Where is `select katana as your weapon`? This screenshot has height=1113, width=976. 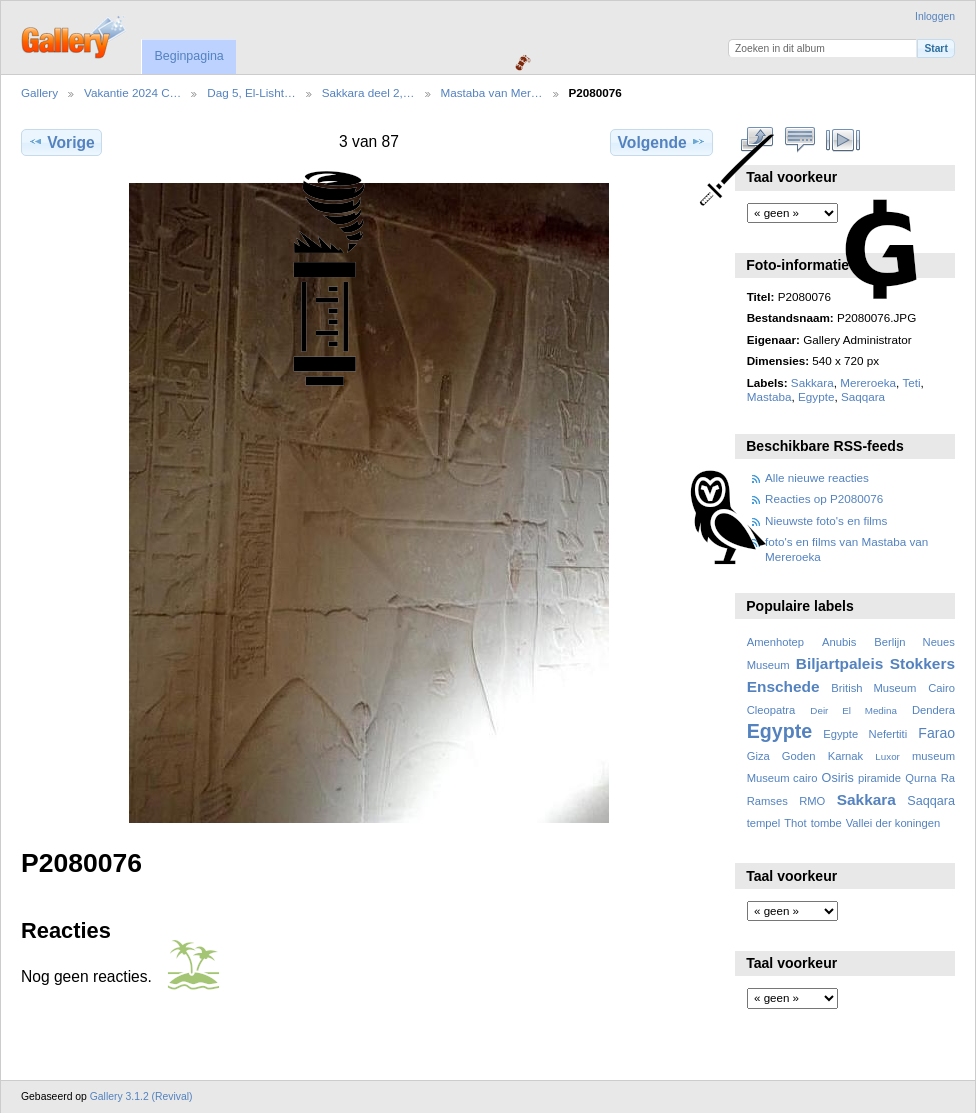 select katana as your weapon is located at coordinates (737, 170).